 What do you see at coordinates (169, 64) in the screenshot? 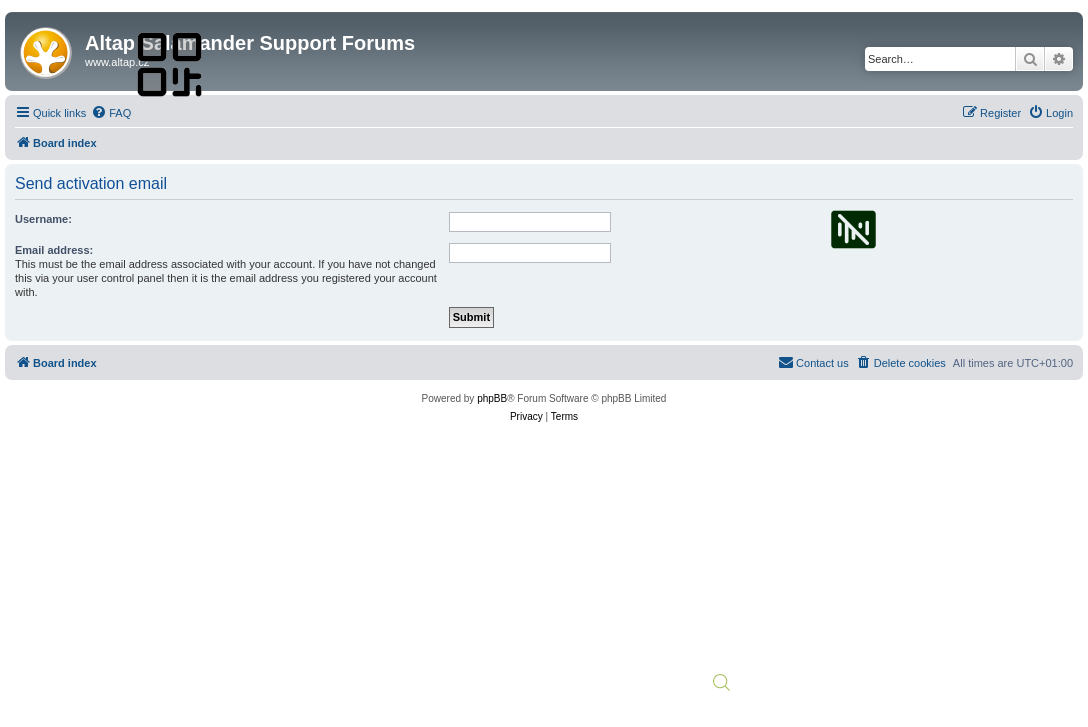
I see `scan or generate a qr code` at bounding box center [169, 64].